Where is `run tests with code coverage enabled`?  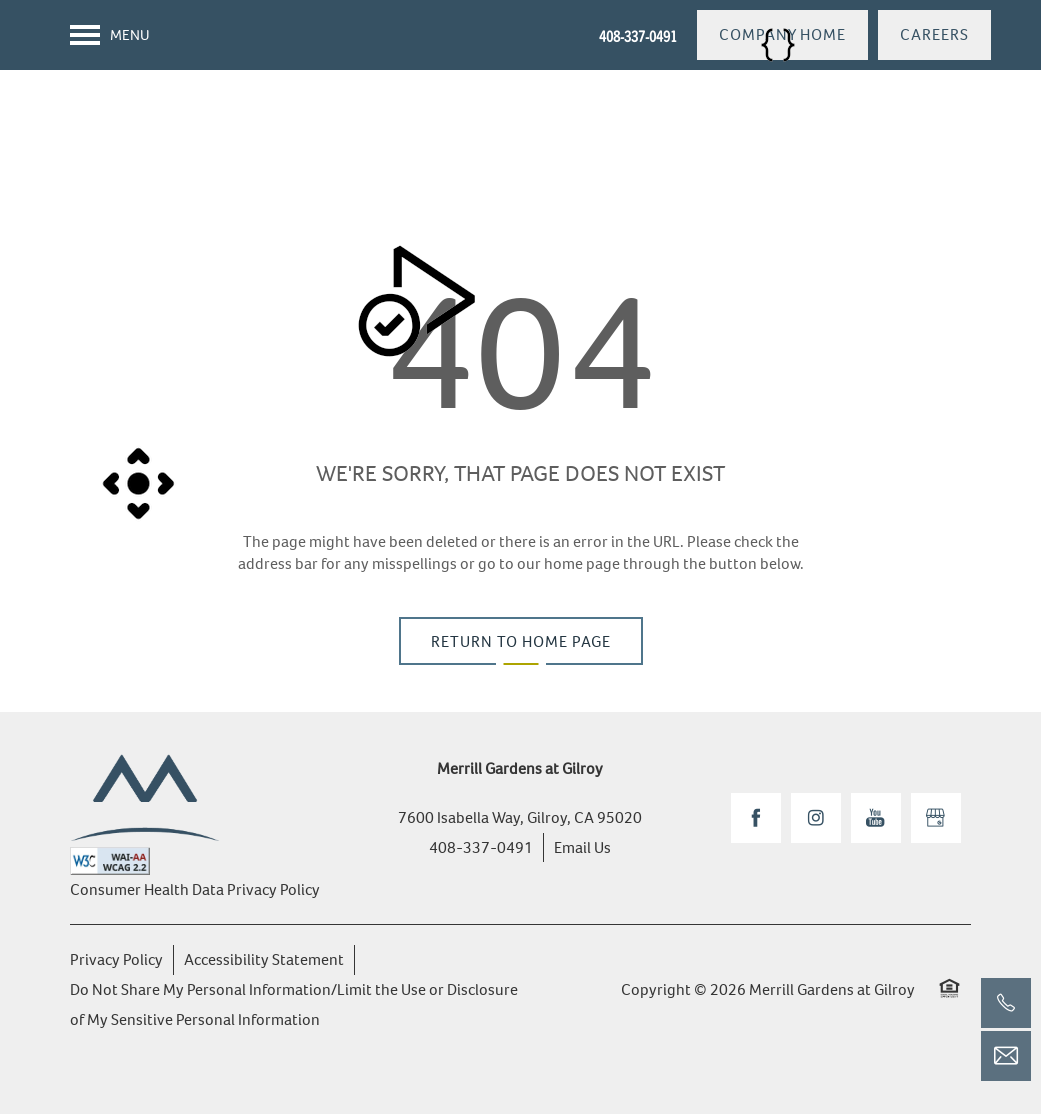 run tests with code coverage enabled is located at coordinates (418, 295).